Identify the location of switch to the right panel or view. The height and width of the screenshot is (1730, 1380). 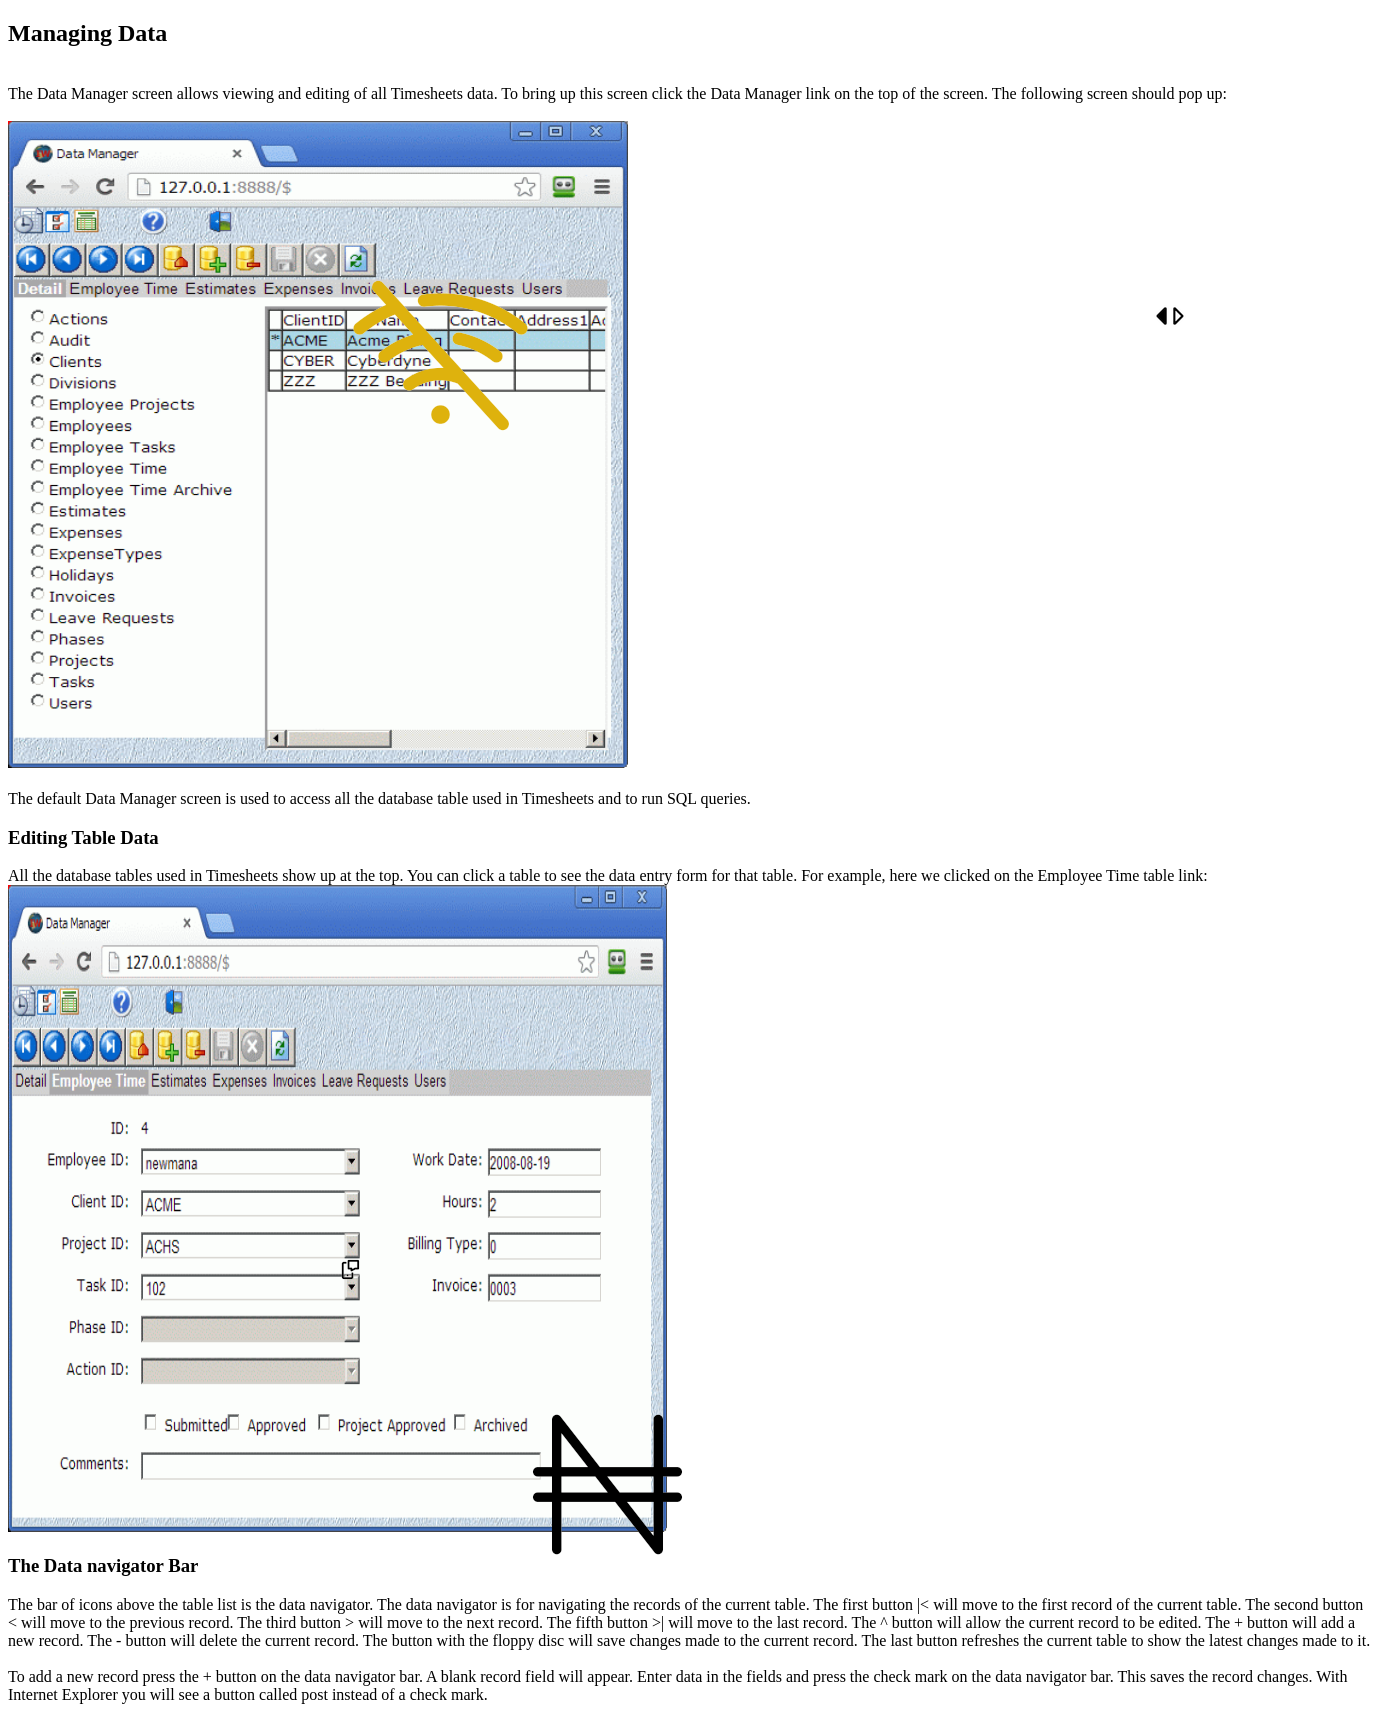
(1170, 316).